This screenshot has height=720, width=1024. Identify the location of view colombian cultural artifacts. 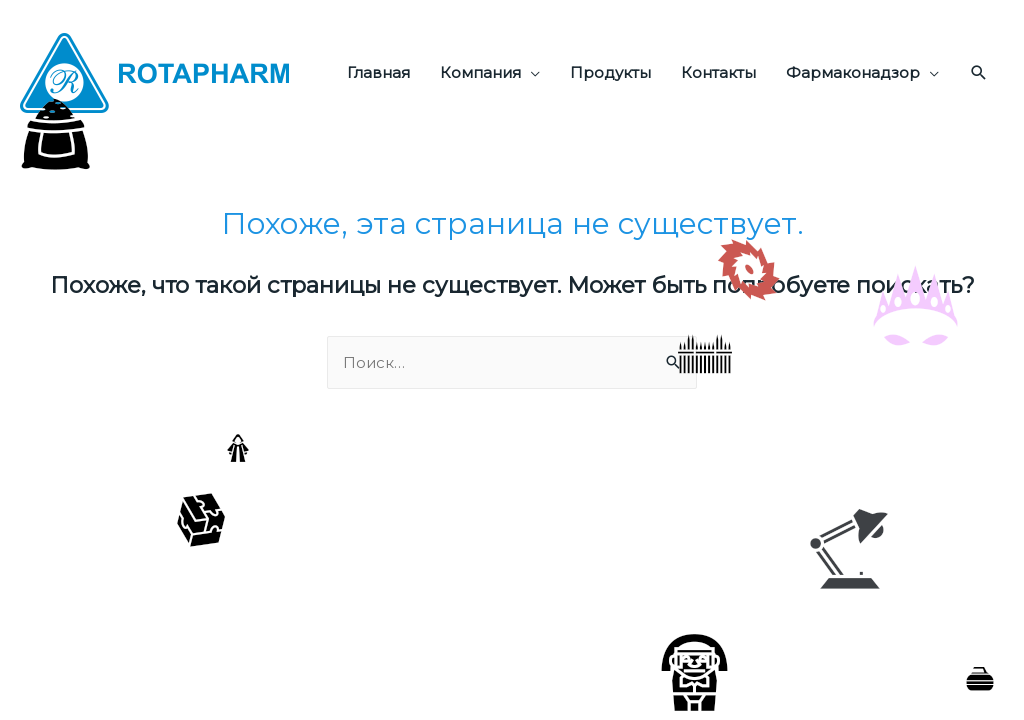
(694, 672).